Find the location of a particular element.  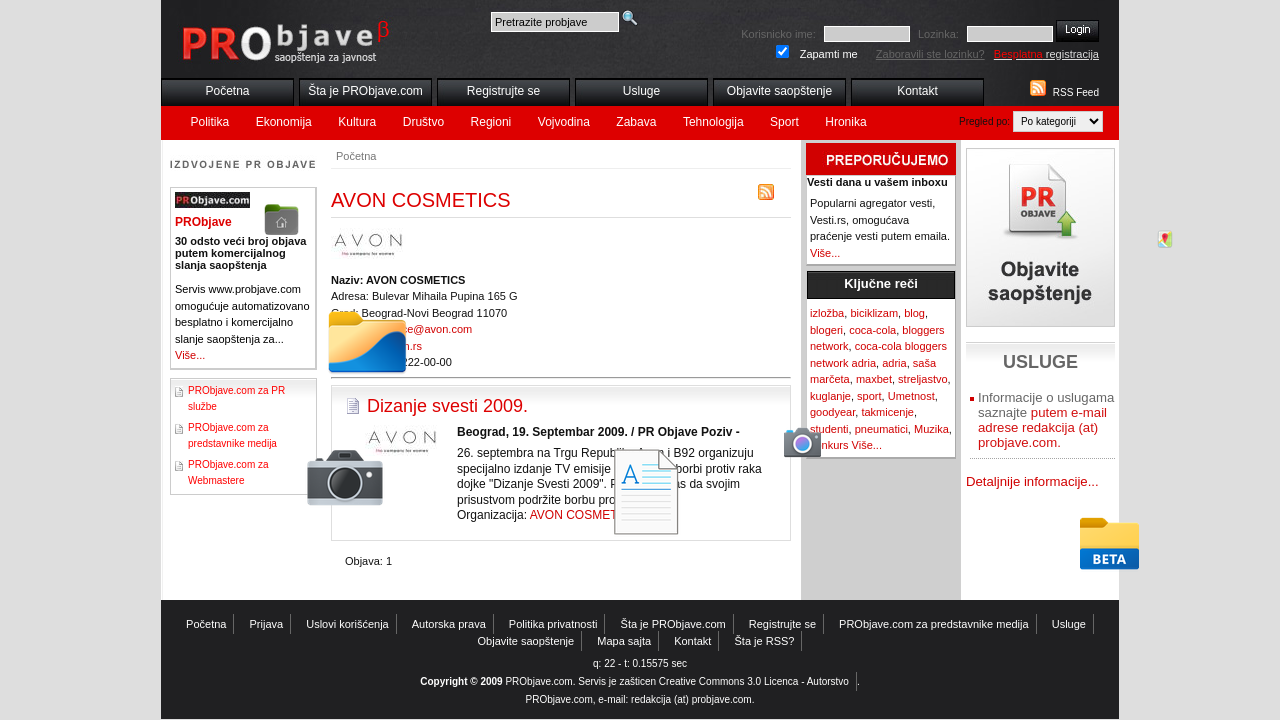

open camera app is located at coordinates (345, 477).